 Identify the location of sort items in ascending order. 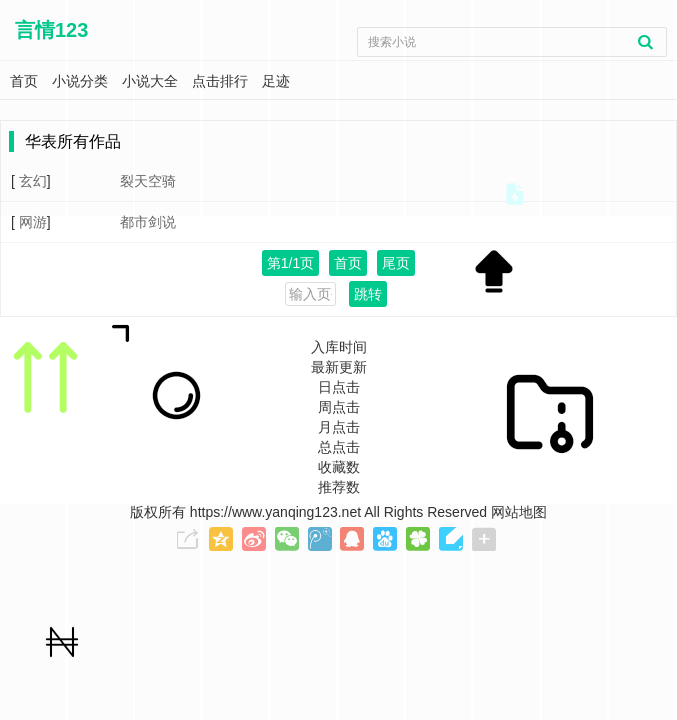
(45, 377).